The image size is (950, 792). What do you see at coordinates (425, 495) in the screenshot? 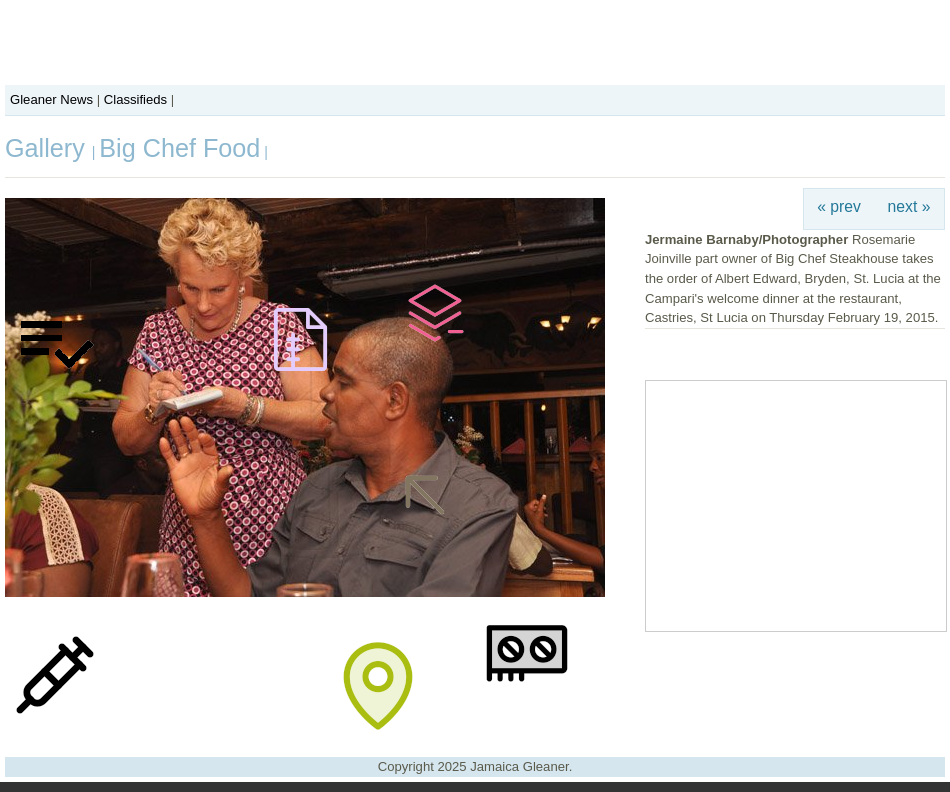
I see `navigate back to previous screen` at bounding box center [425, 495].